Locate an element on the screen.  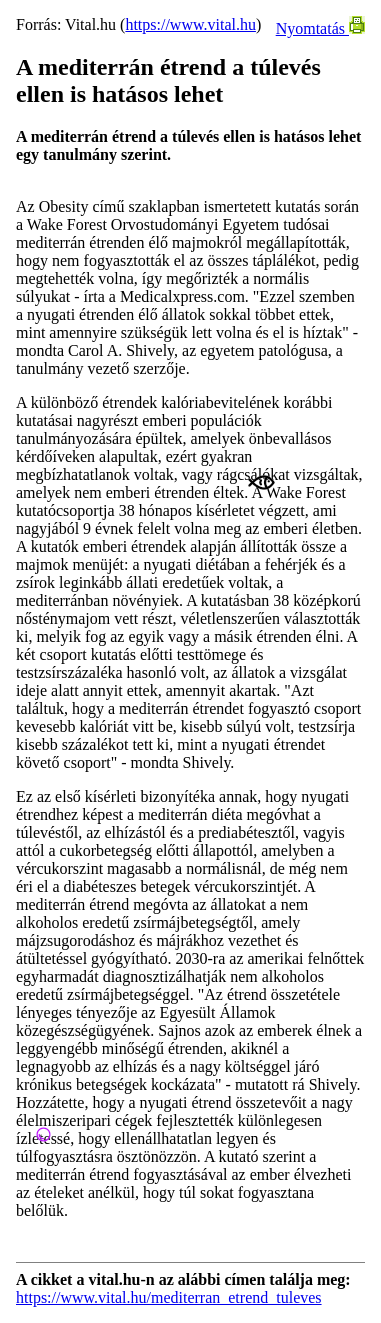
apply inner shadow effect to bottom-left corner is located at coordinates (43, 1134).